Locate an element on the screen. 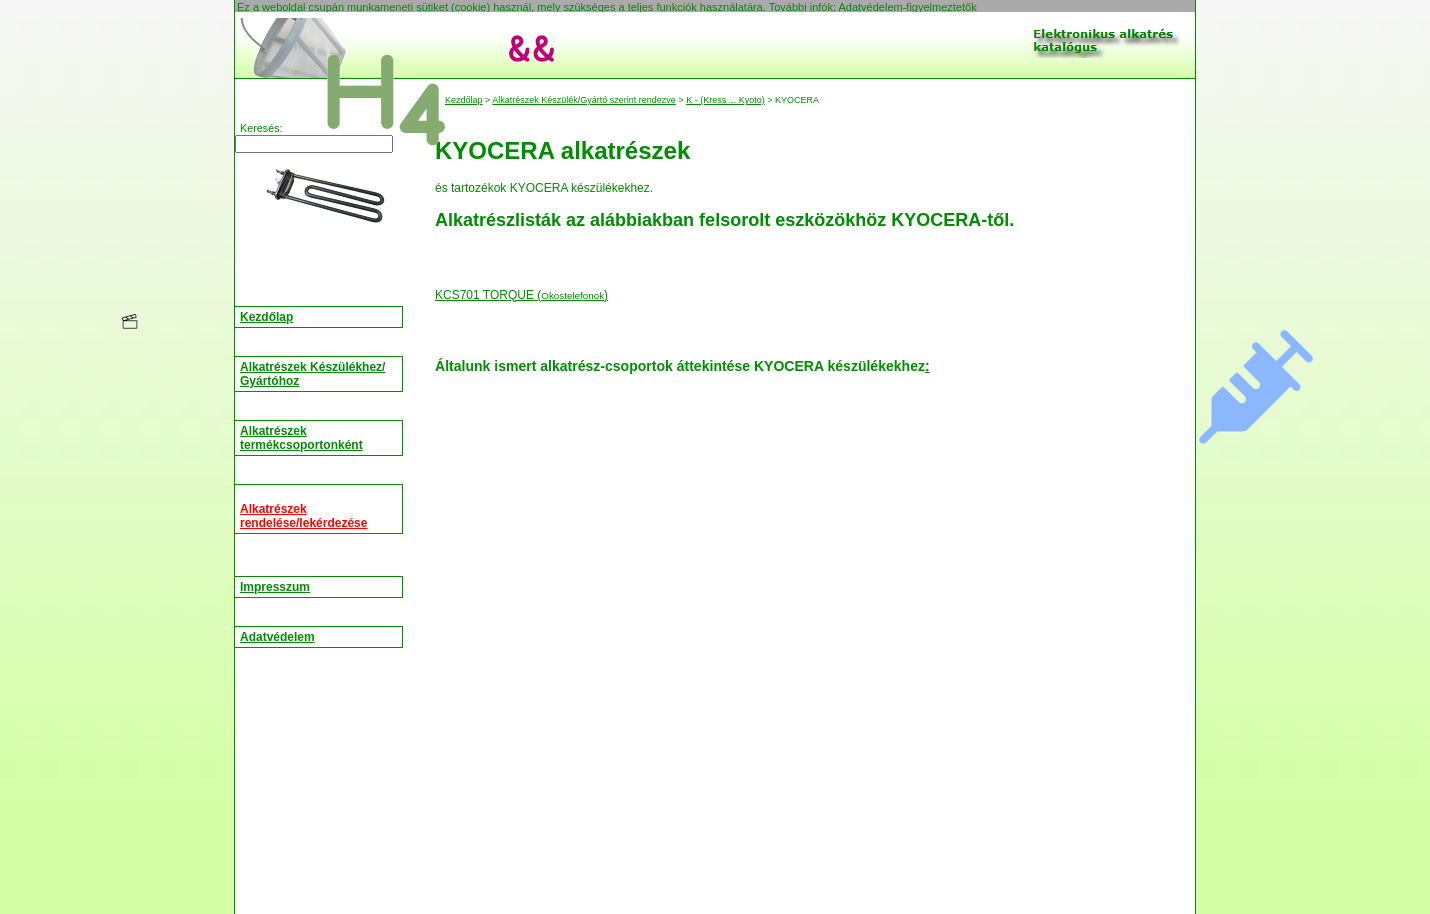  insert special characters or symbols is located at coordinates (531, 49).